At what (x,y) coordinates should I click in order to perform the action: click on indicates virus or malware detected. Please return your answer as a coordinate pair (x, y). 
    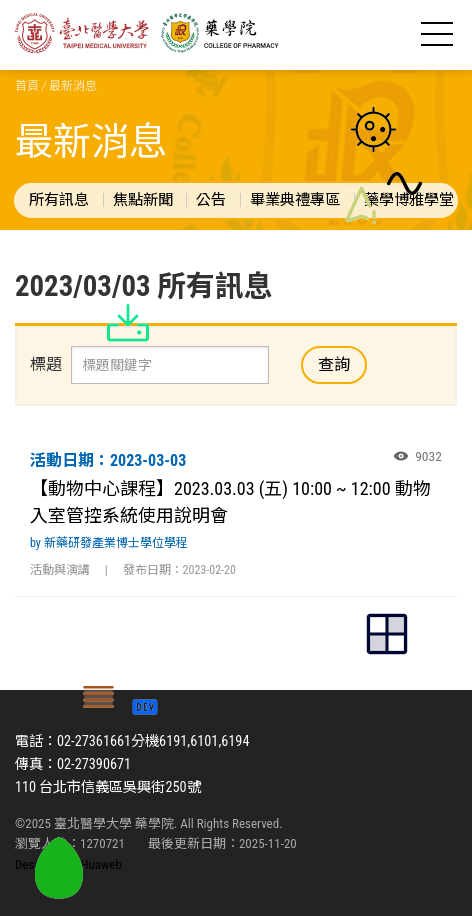
    Looking at the image, I should click on (373, 129).